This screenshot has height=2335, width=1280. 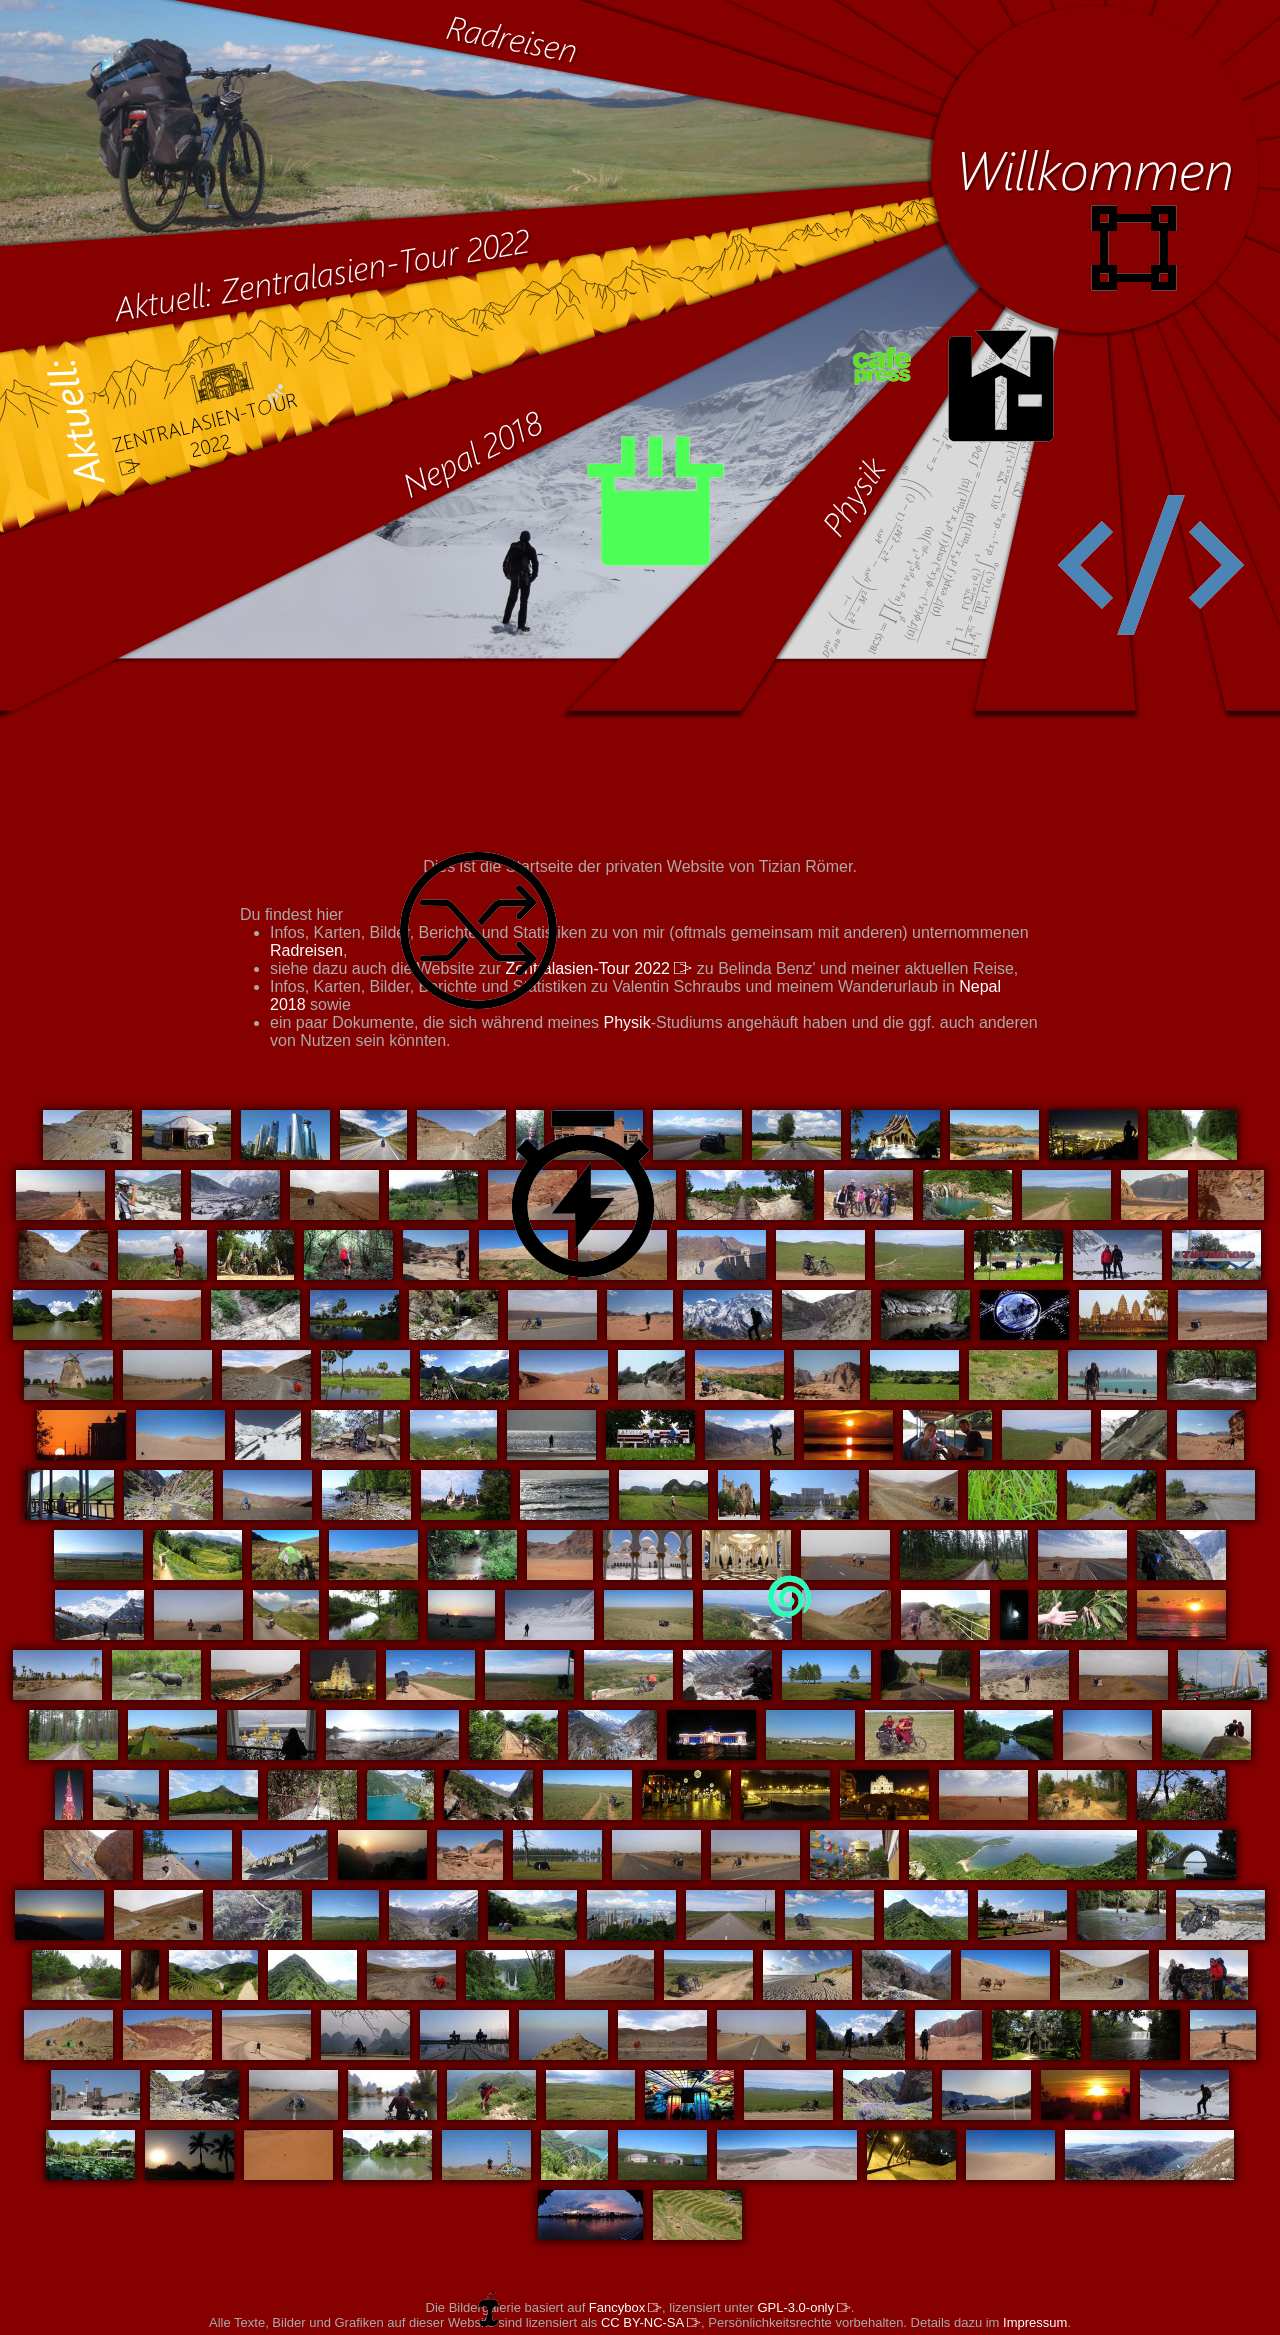 I want to click on set a quick timer or speed countdown, so click(x=583, y=1198).